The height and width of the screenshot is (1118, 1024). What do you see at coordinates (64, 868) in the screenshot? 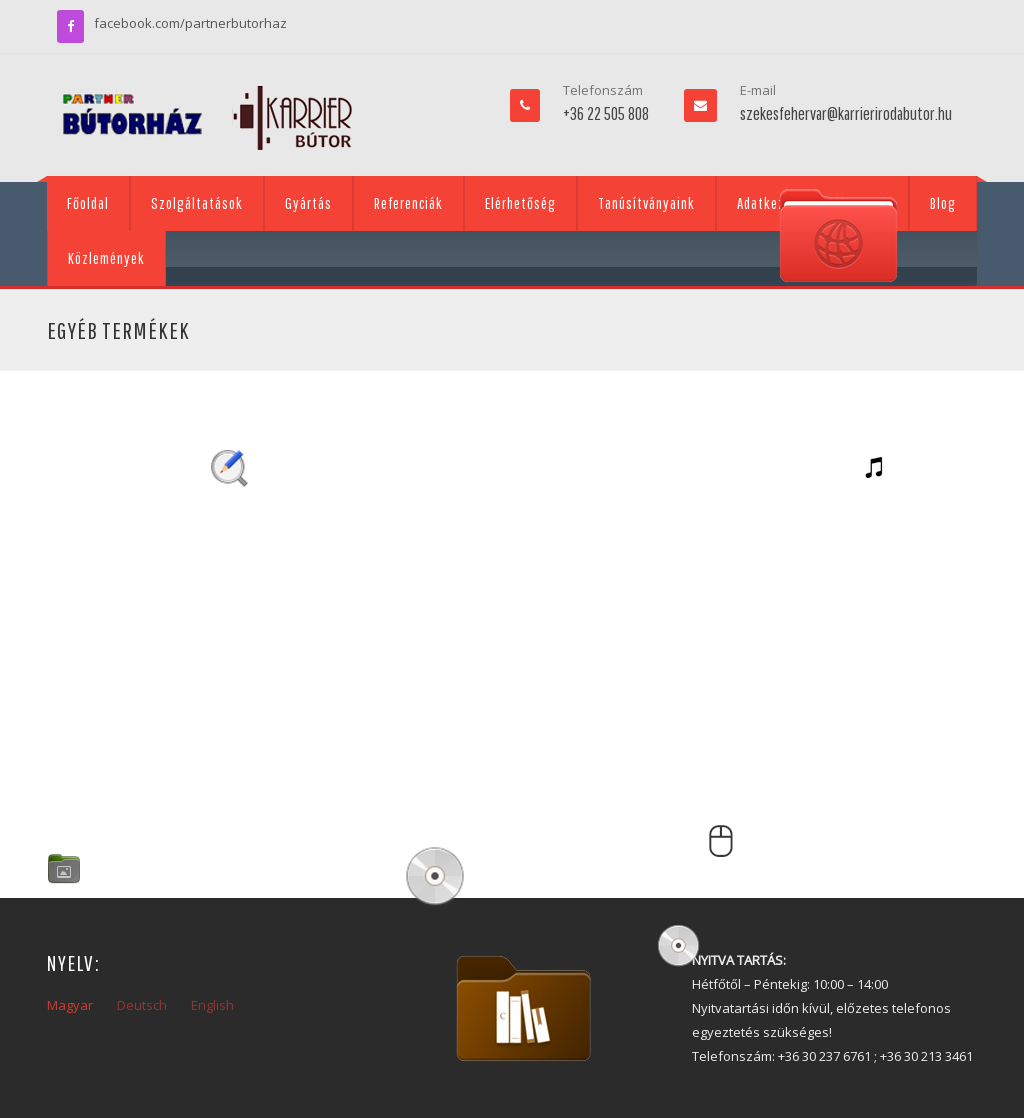
I see `open your pictures folder` at bounding box center [64, 868].